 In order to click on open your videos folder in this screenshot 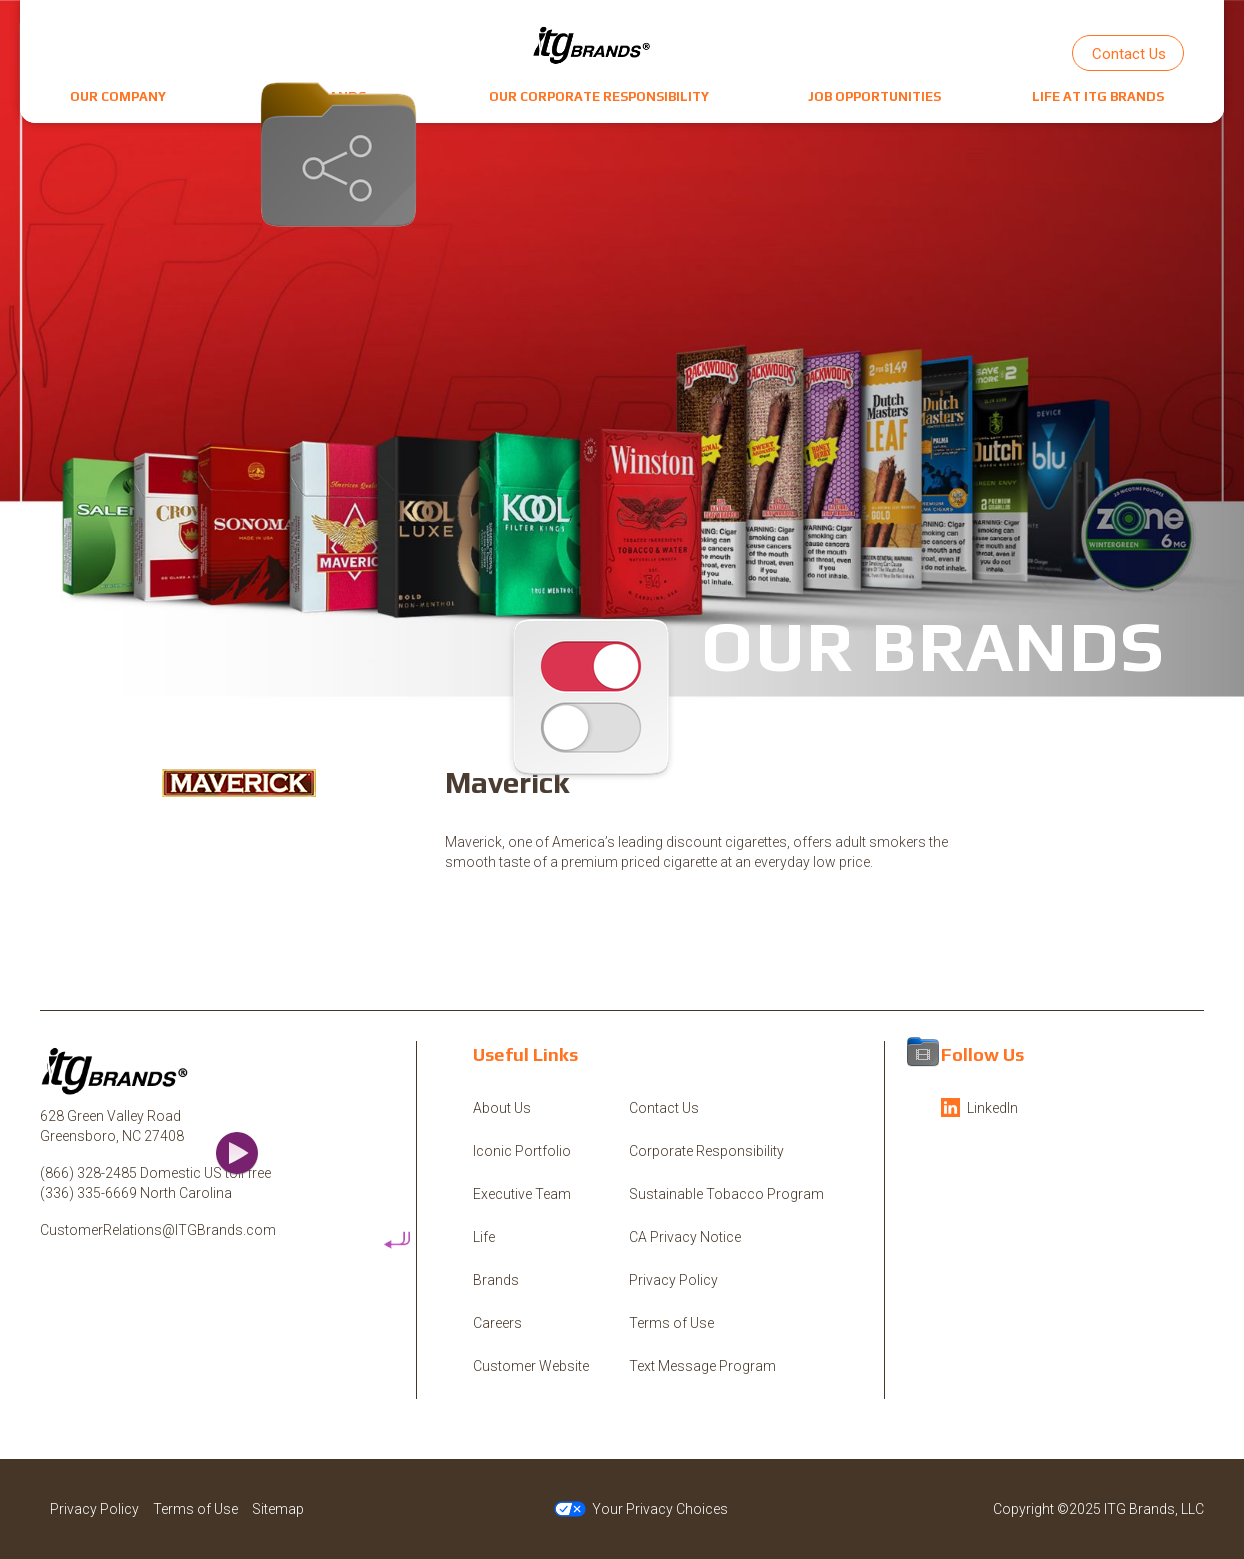, I will do `click(923, 1051)`.